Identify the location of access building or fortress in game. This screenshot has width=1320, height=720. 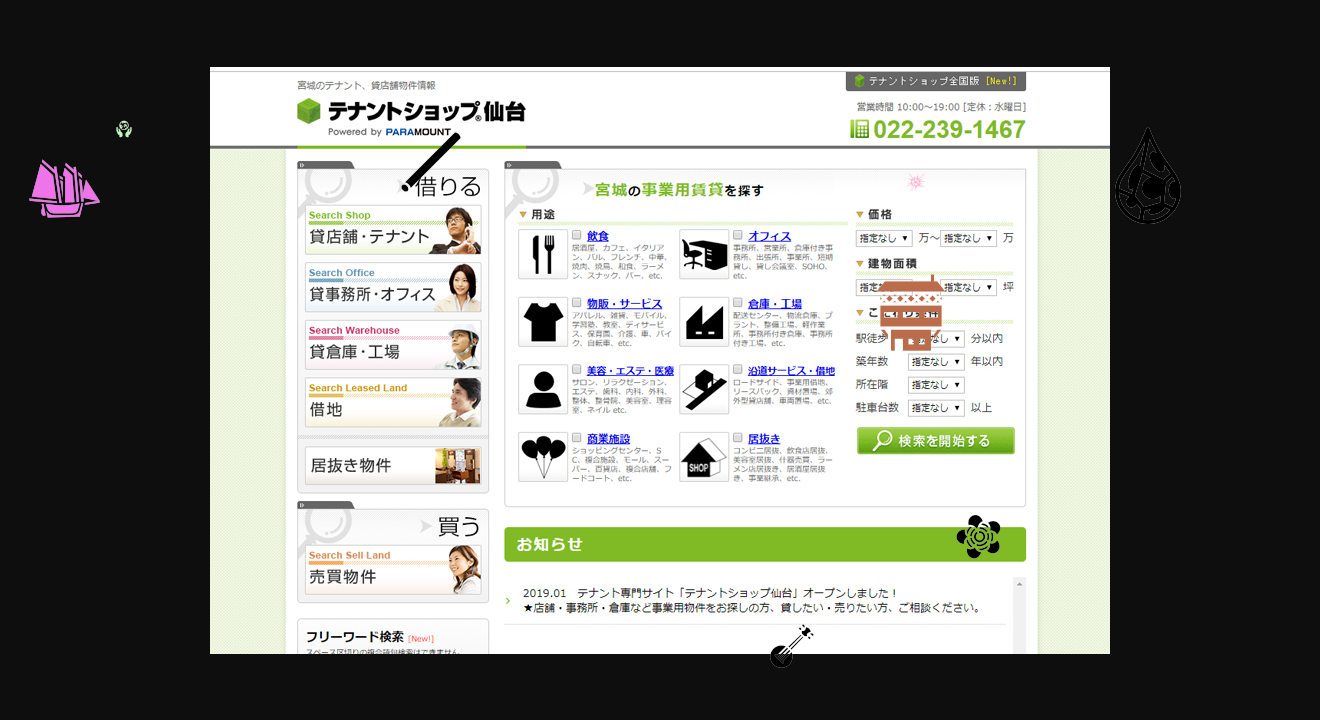
(911, 312).